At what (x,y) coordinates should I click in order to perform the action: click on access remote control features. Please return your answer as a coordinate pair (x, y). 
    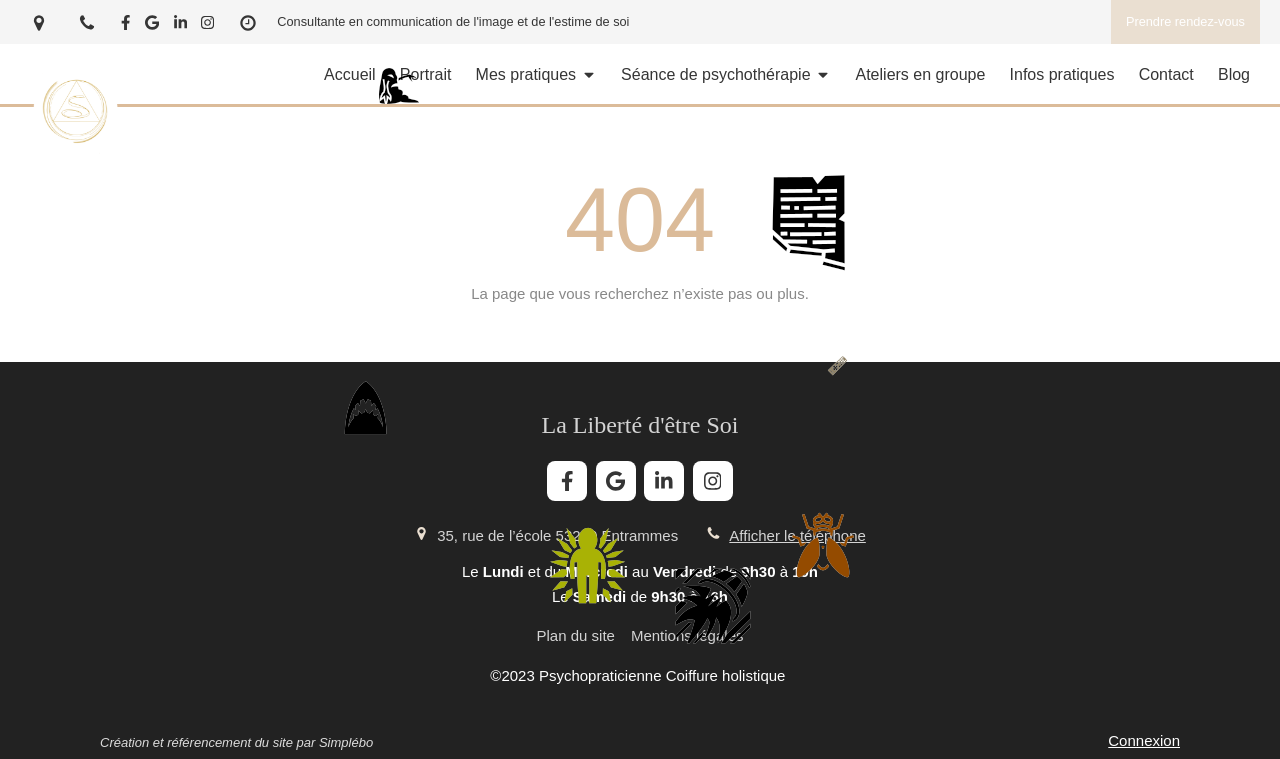
    Looking at the image, I should click on (837, 365).